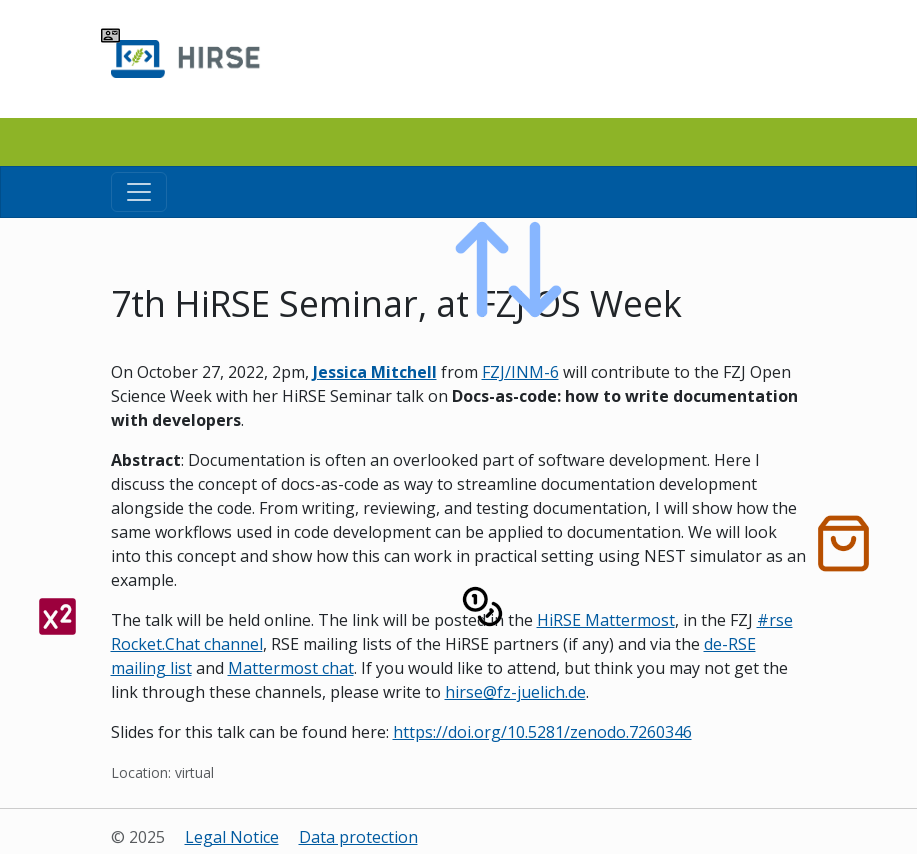 Image resolution: width=917 pixels, height=854 pixels. Describe the element at coordinates (57, 616) in the screenshot. I see `apply superscript formatting to selected text` at that location.